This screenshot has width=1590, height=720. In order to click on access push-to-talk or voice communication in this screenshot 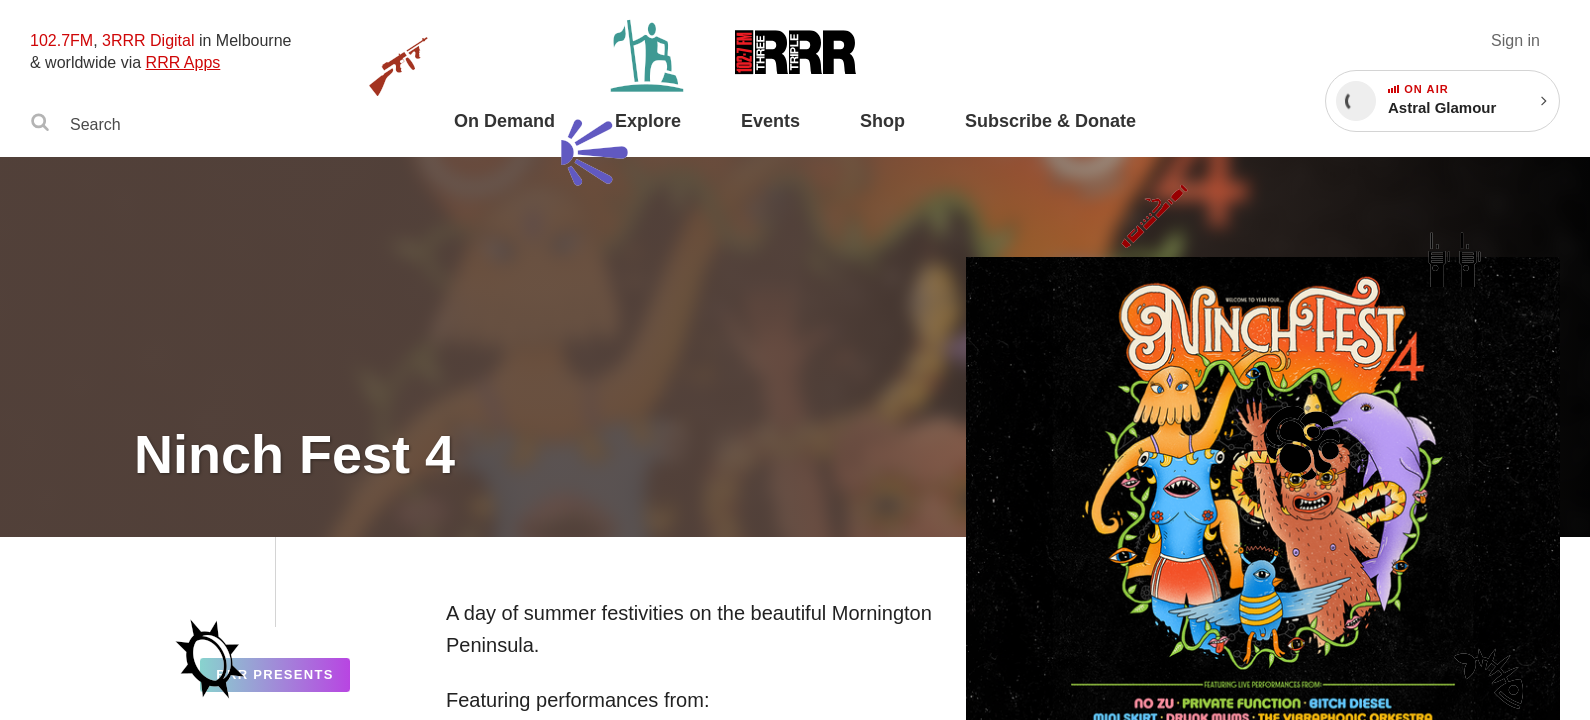, I will do `click(1452, 259)`.